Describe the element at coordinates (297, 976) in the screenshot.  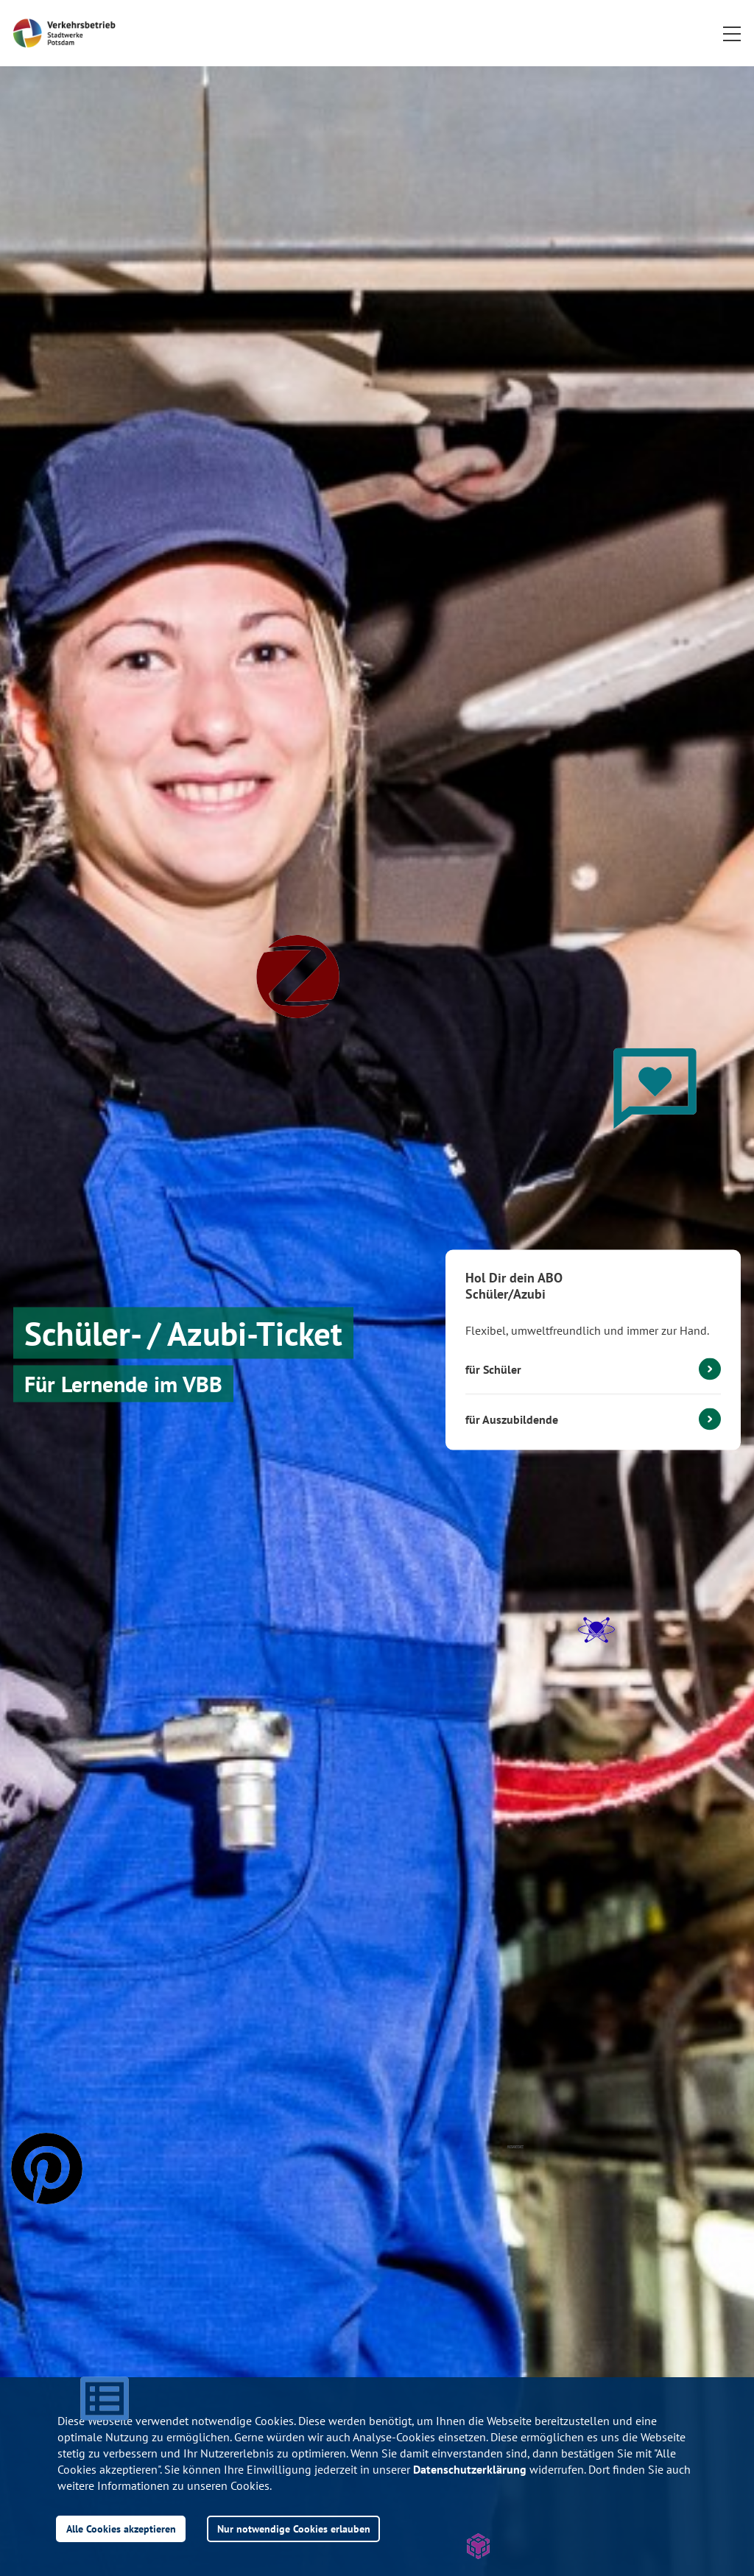
I see `zigbee smart home protocol logo` at that location.